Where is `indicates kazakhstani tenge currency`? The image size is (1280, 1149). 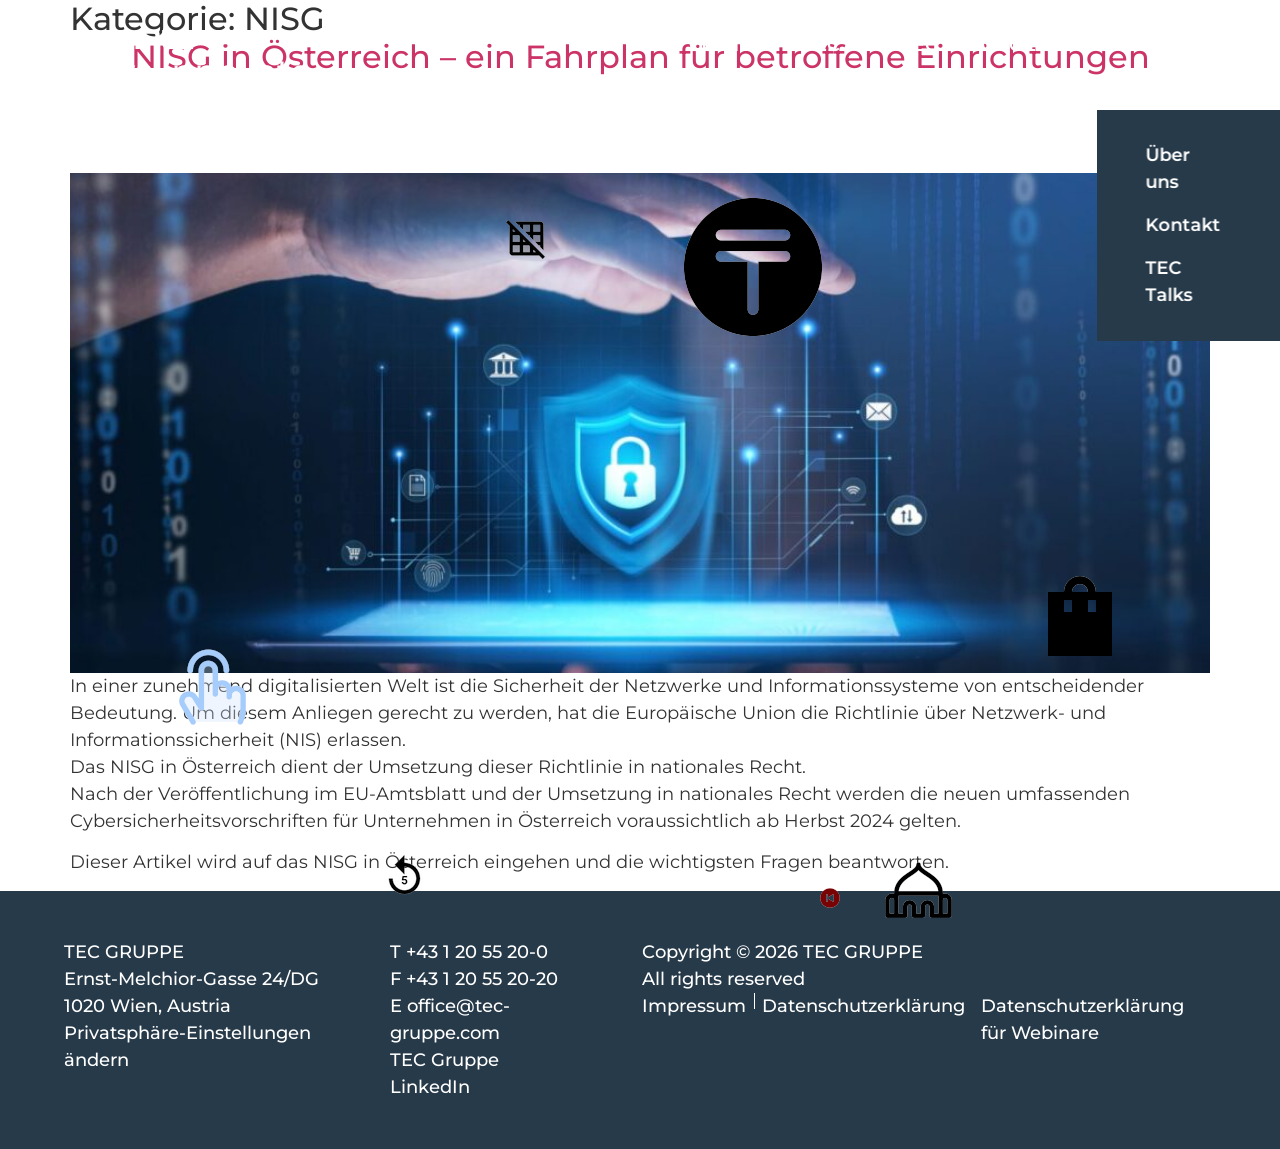
indicates kazakhstani tenge currency is located at coordinates (753, 267).